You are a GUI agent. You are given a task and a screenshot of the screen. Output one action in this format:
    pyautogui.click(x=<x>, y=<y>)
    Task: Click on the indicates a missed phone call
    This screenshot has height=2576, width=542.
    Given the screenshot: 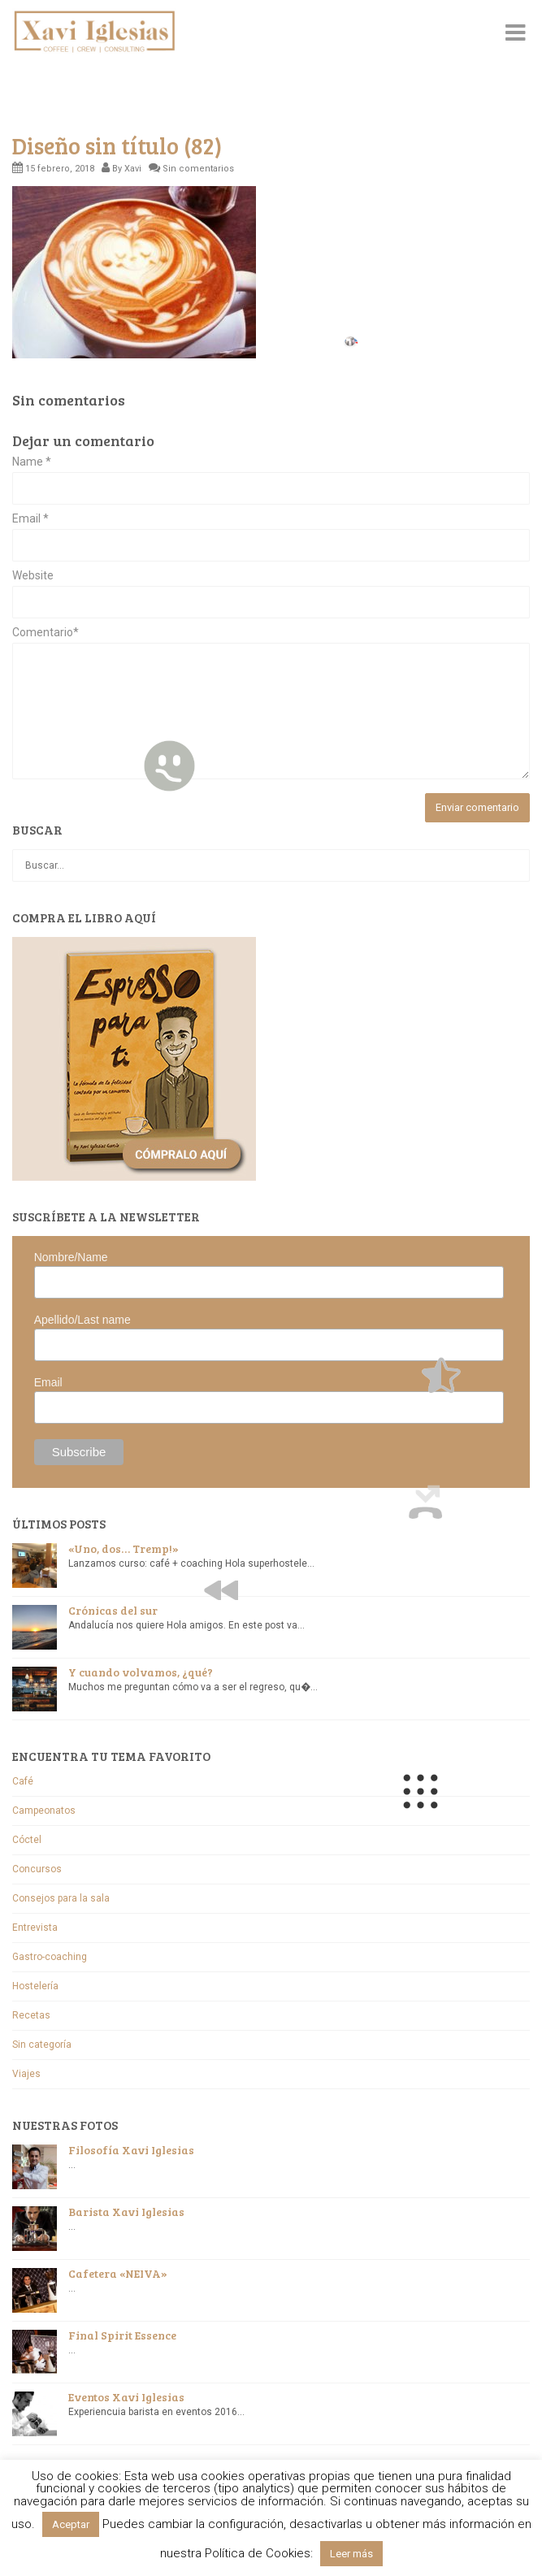 What is the action you would take?
    pyautogui.click(x=425, y=1499)
    